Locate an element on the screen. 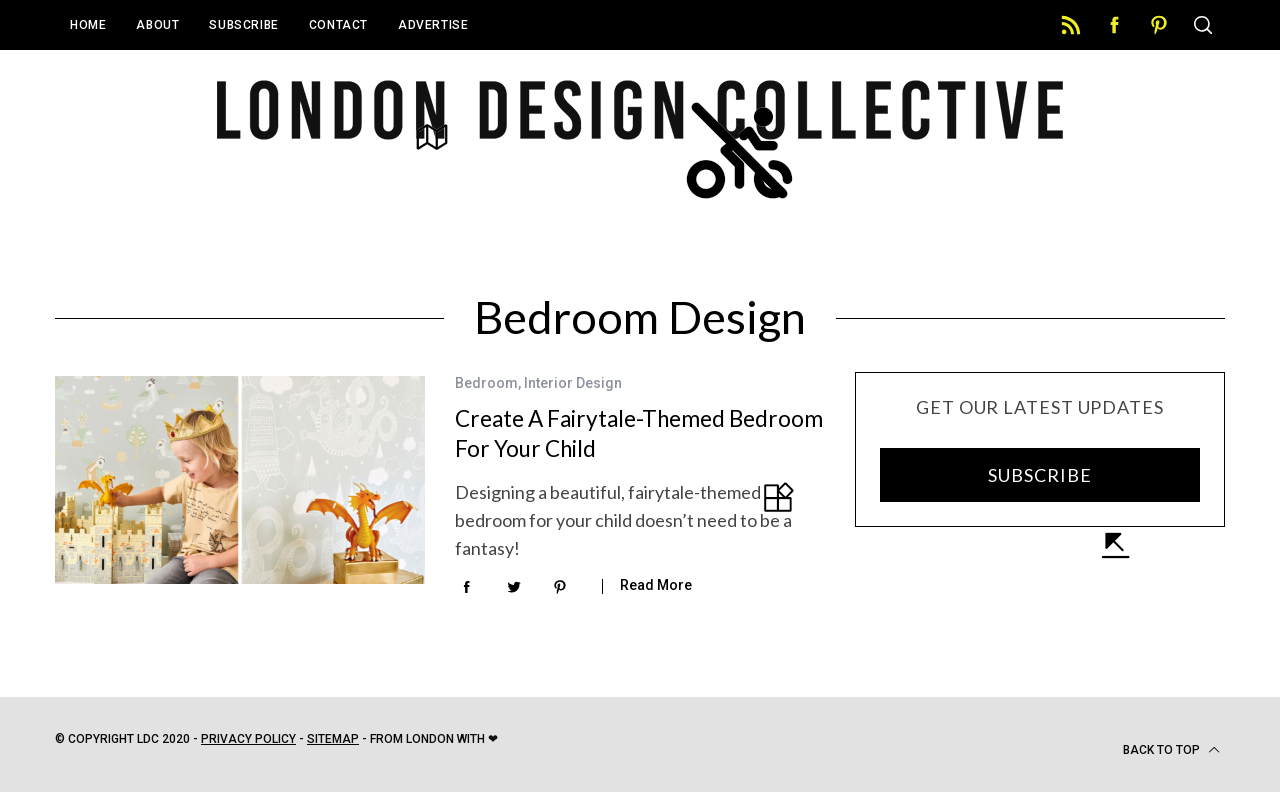 The image size is (1280, 792). view map or location is located at coordinates (432, 137).